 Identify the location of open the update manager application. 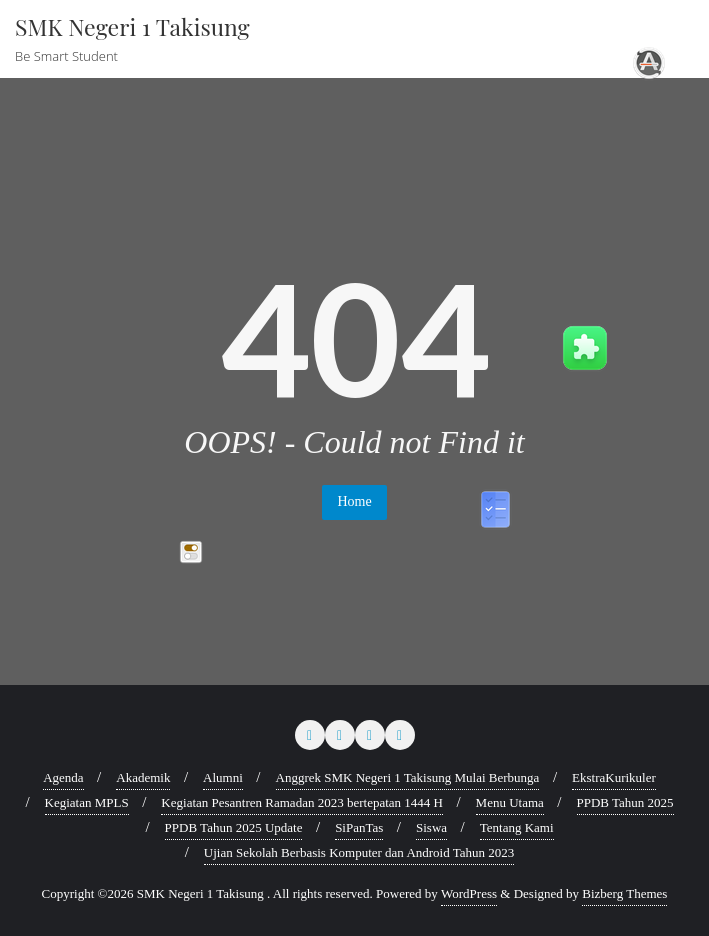
(649, 63).